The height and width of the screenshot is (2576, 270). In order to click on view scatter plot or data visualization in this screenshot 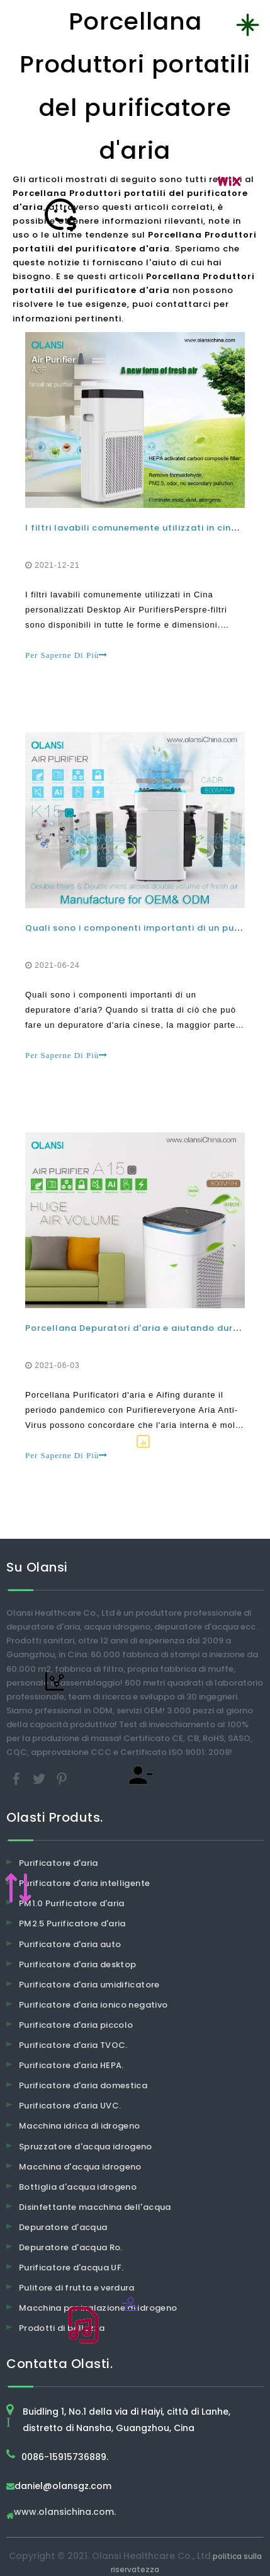, I will do `click(55, 1681)`.